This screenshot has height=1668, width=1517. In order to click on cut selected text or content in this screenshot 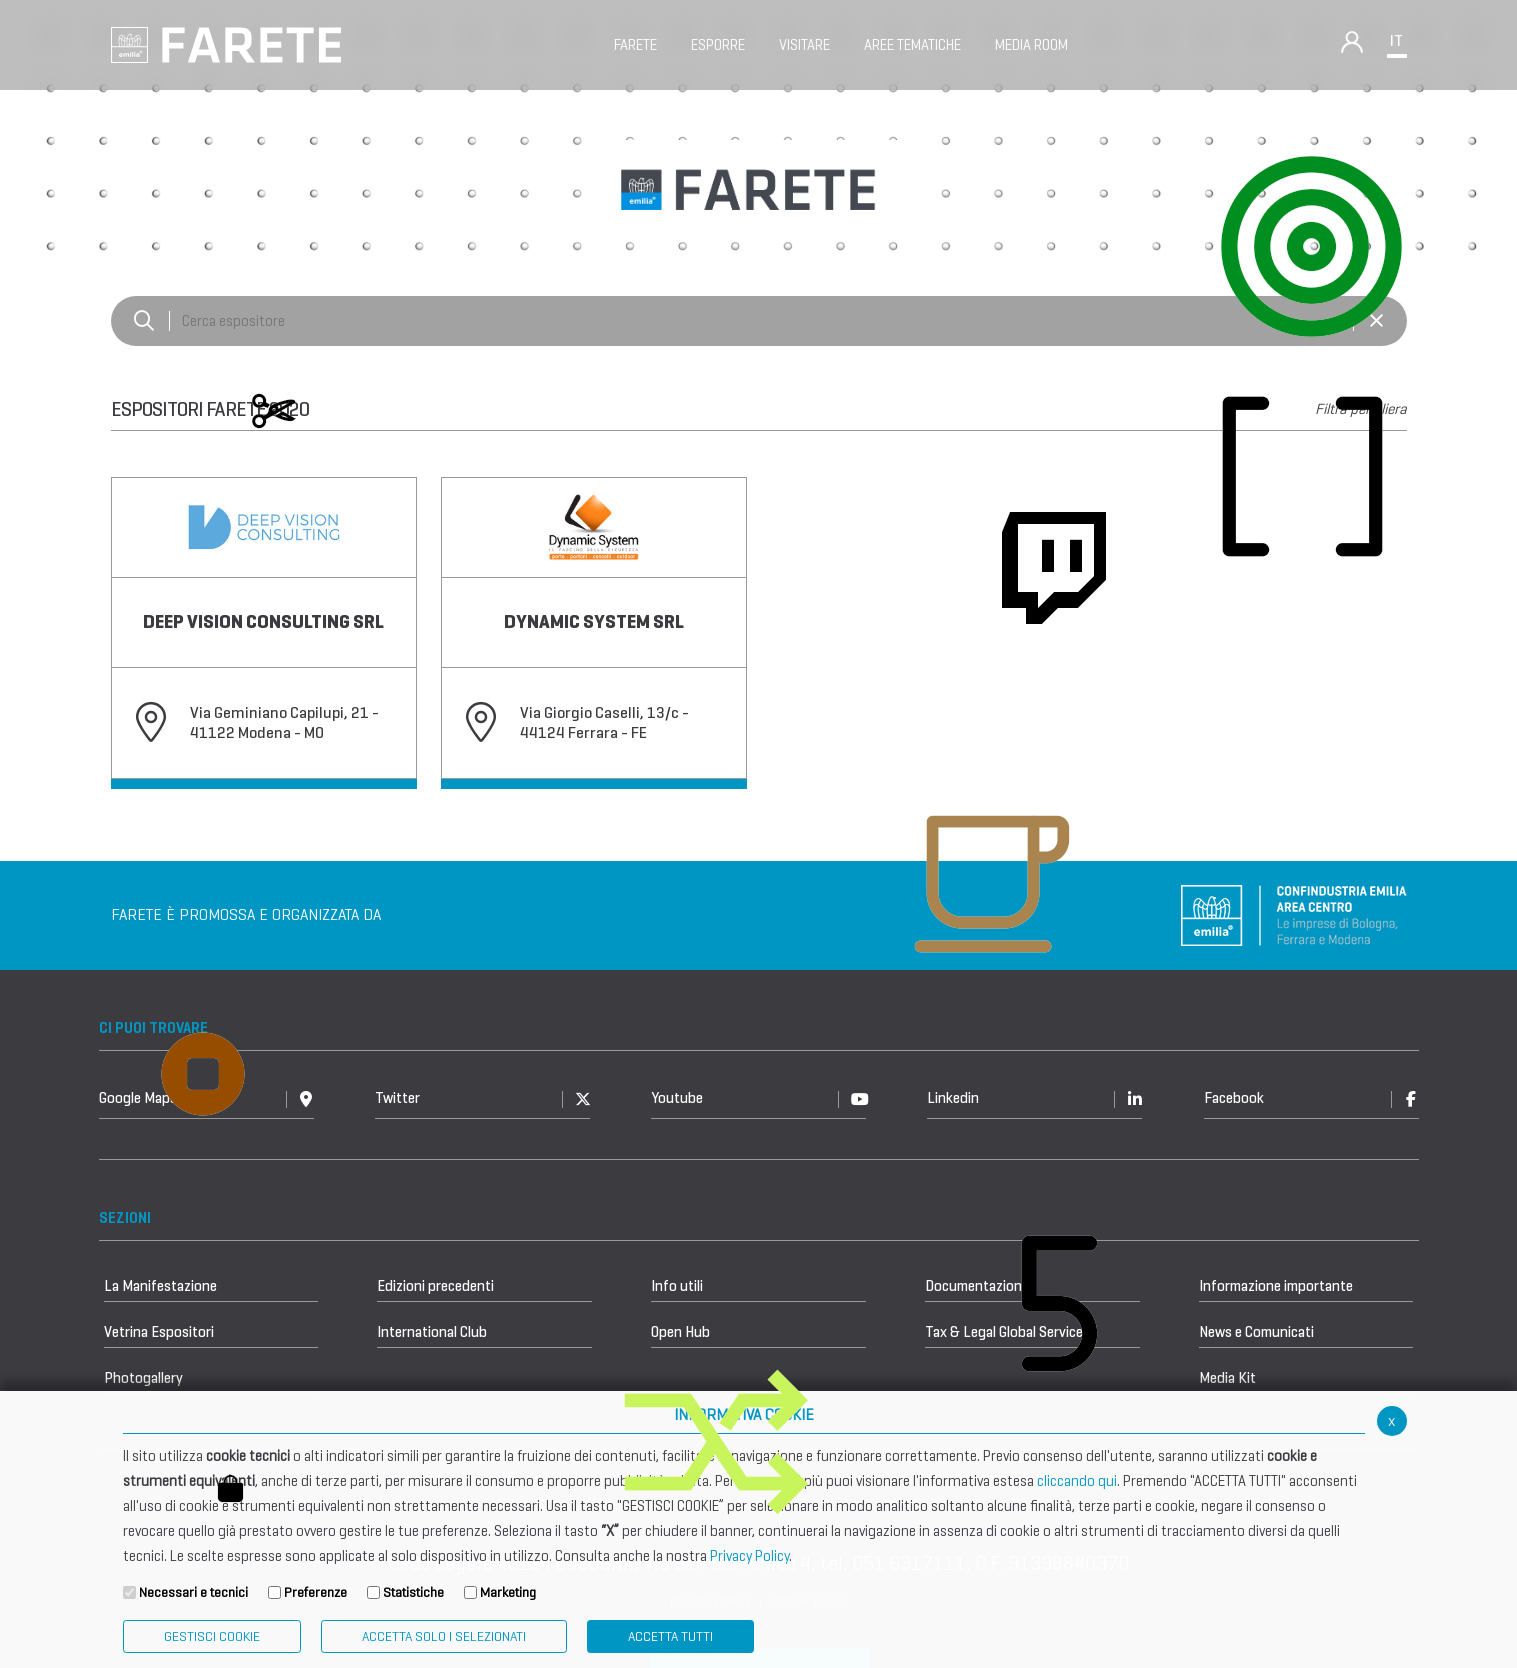, I will do `click(274, 411)`.